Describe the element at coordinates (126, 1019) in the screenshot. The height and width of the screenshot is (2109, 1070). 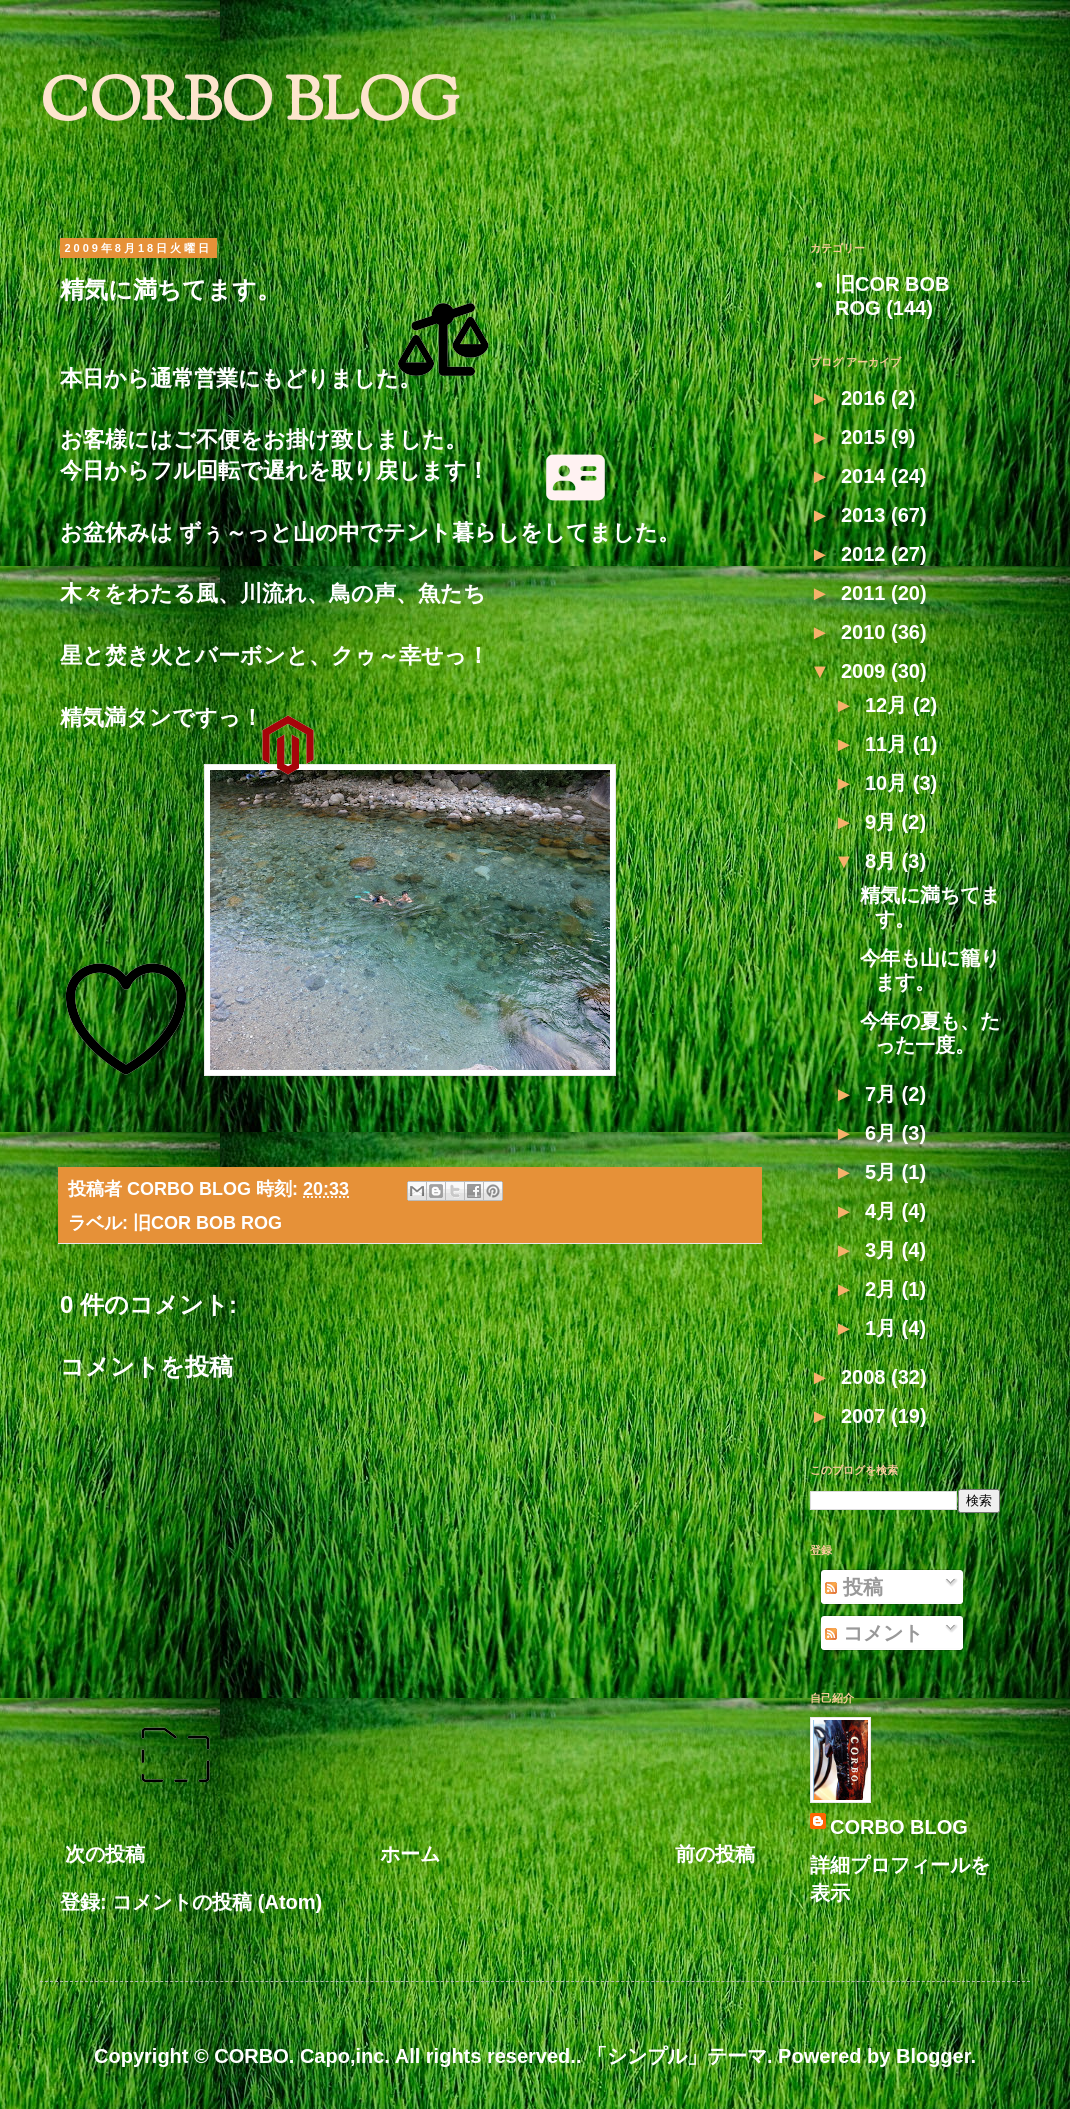
I see `add item to favorites` at that location.